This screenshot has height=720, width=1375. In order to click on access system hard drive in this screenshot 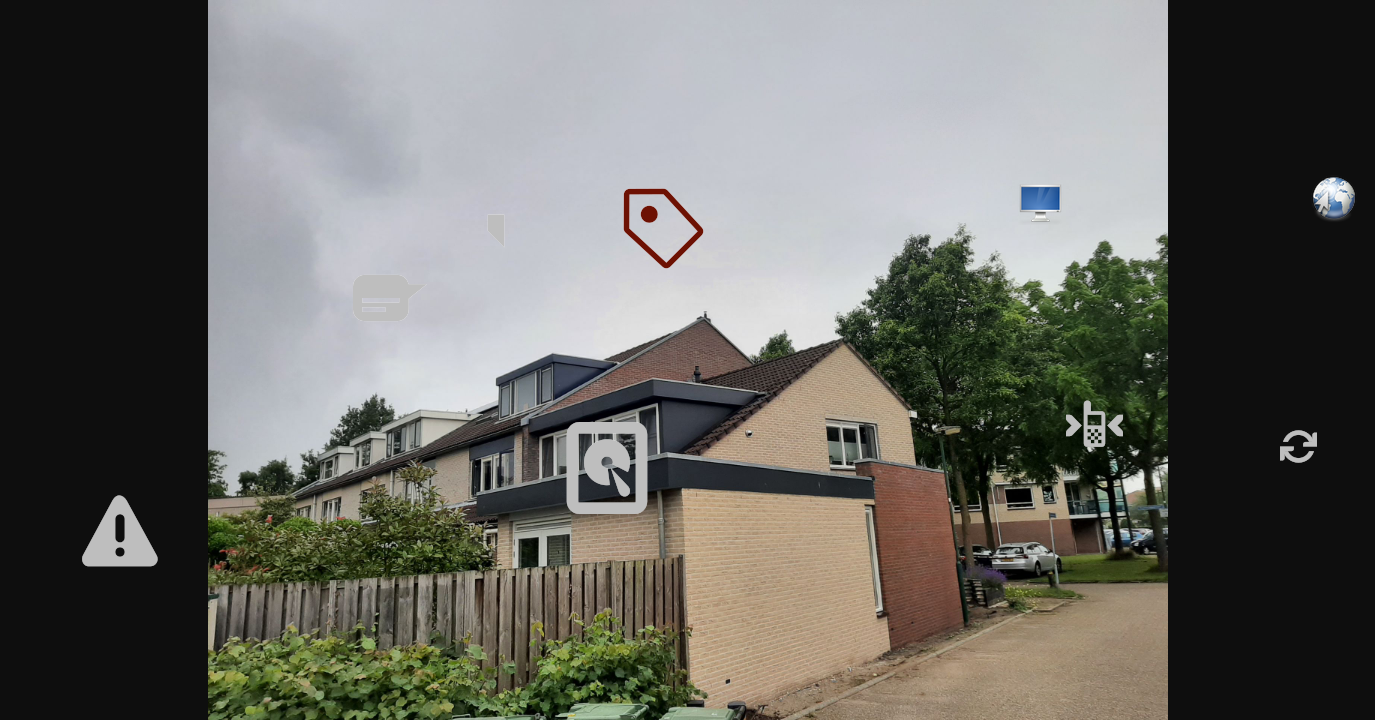, I will do `click(607, 468)`.